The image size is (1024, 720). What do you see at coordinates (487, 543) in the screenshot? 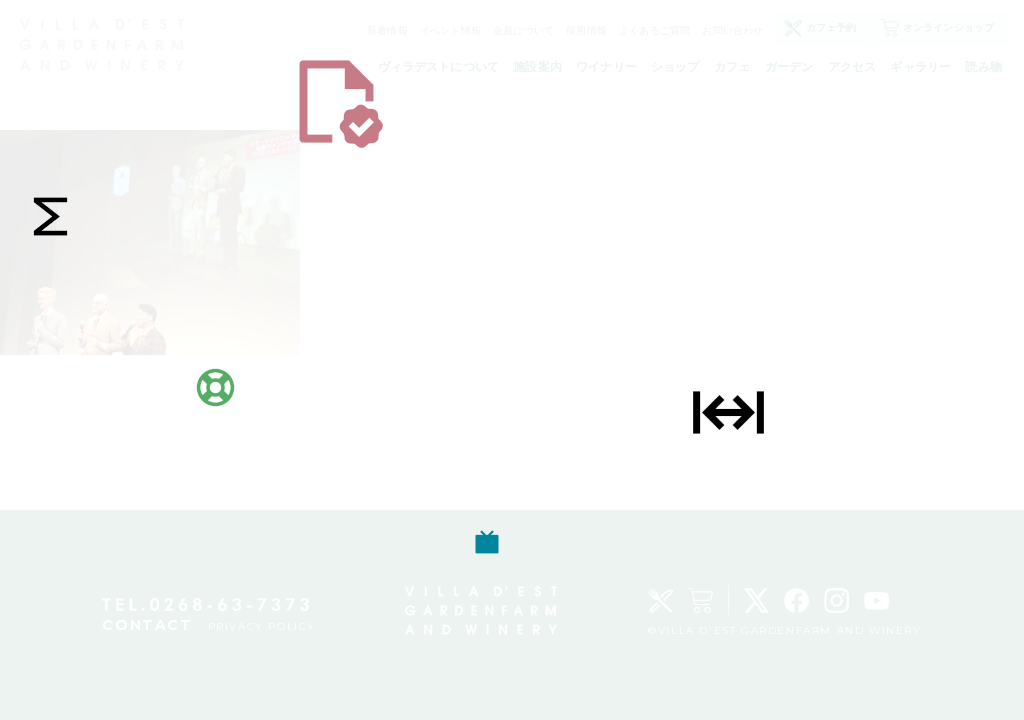
I see `open tv or video streaming app` at bounding box center [487, 543].